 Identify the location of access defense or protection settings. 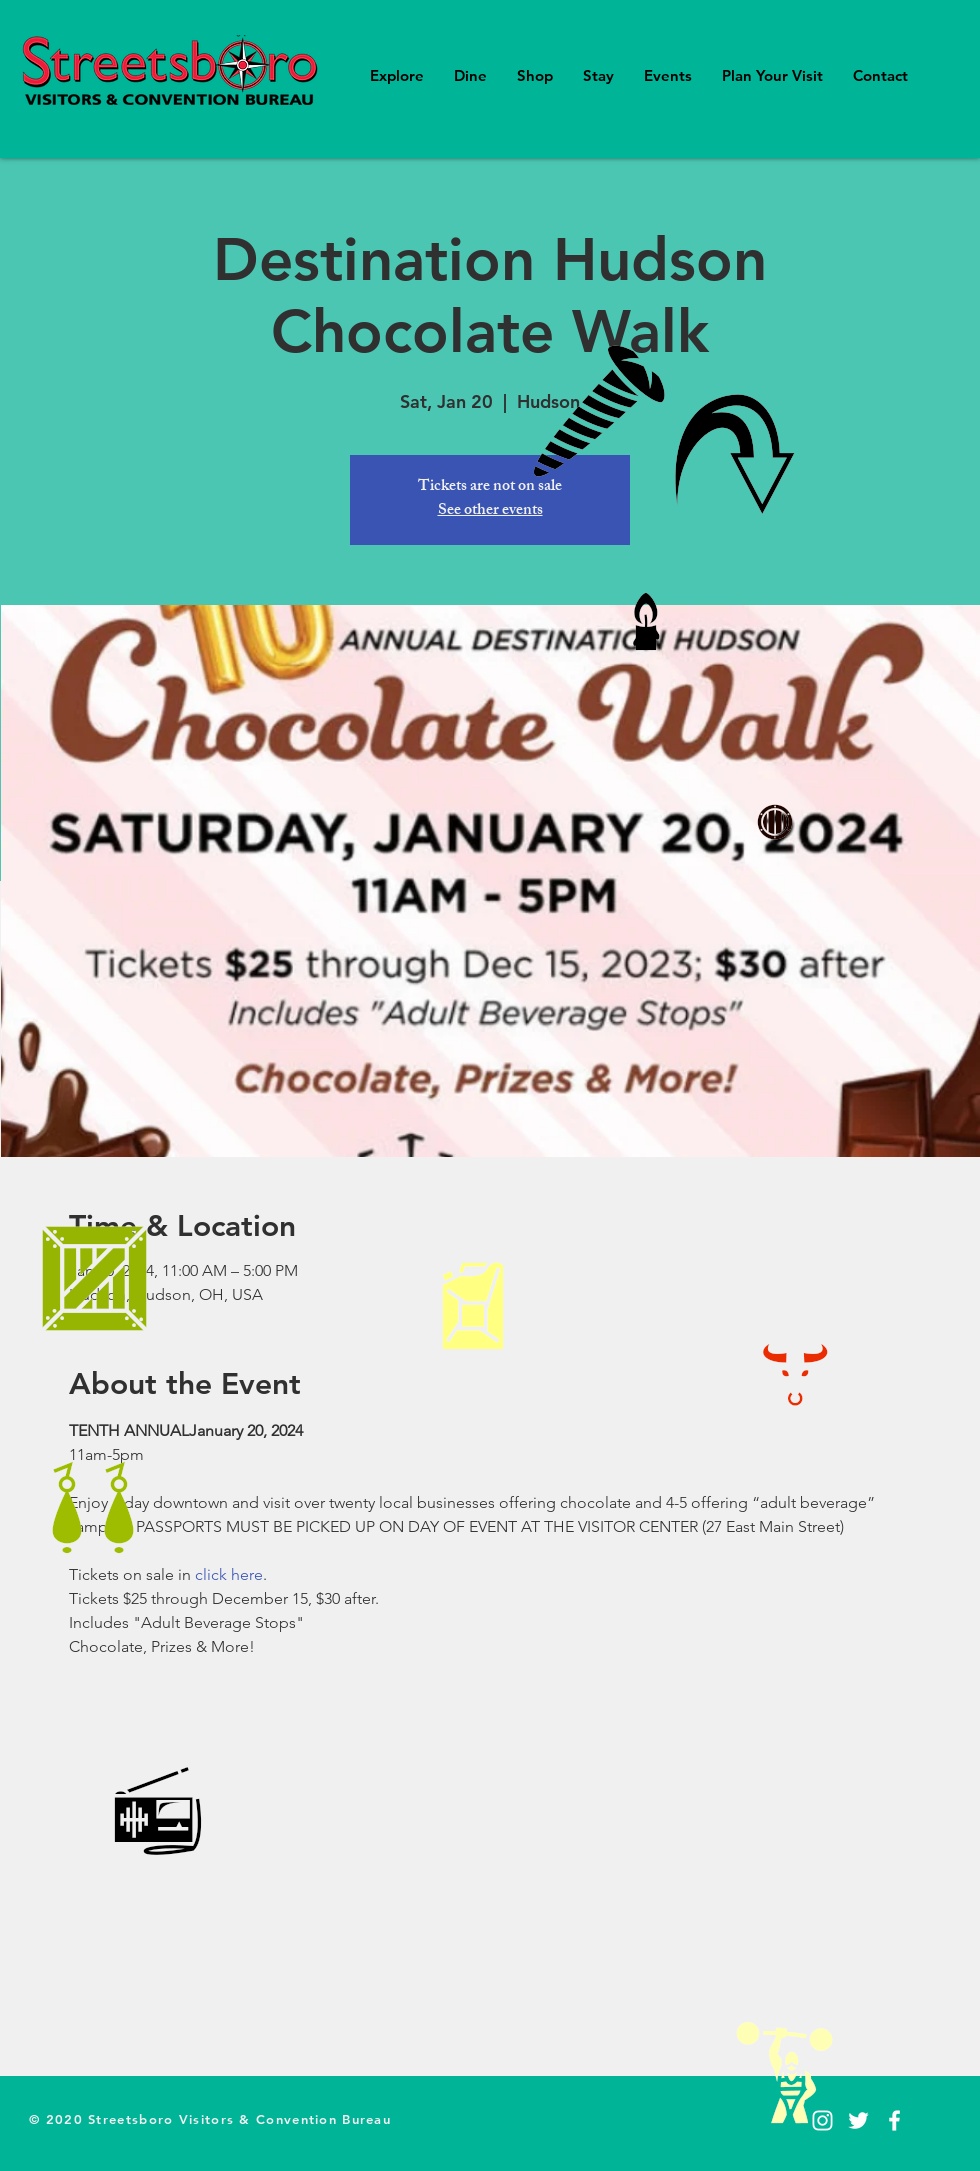
(775, 822).